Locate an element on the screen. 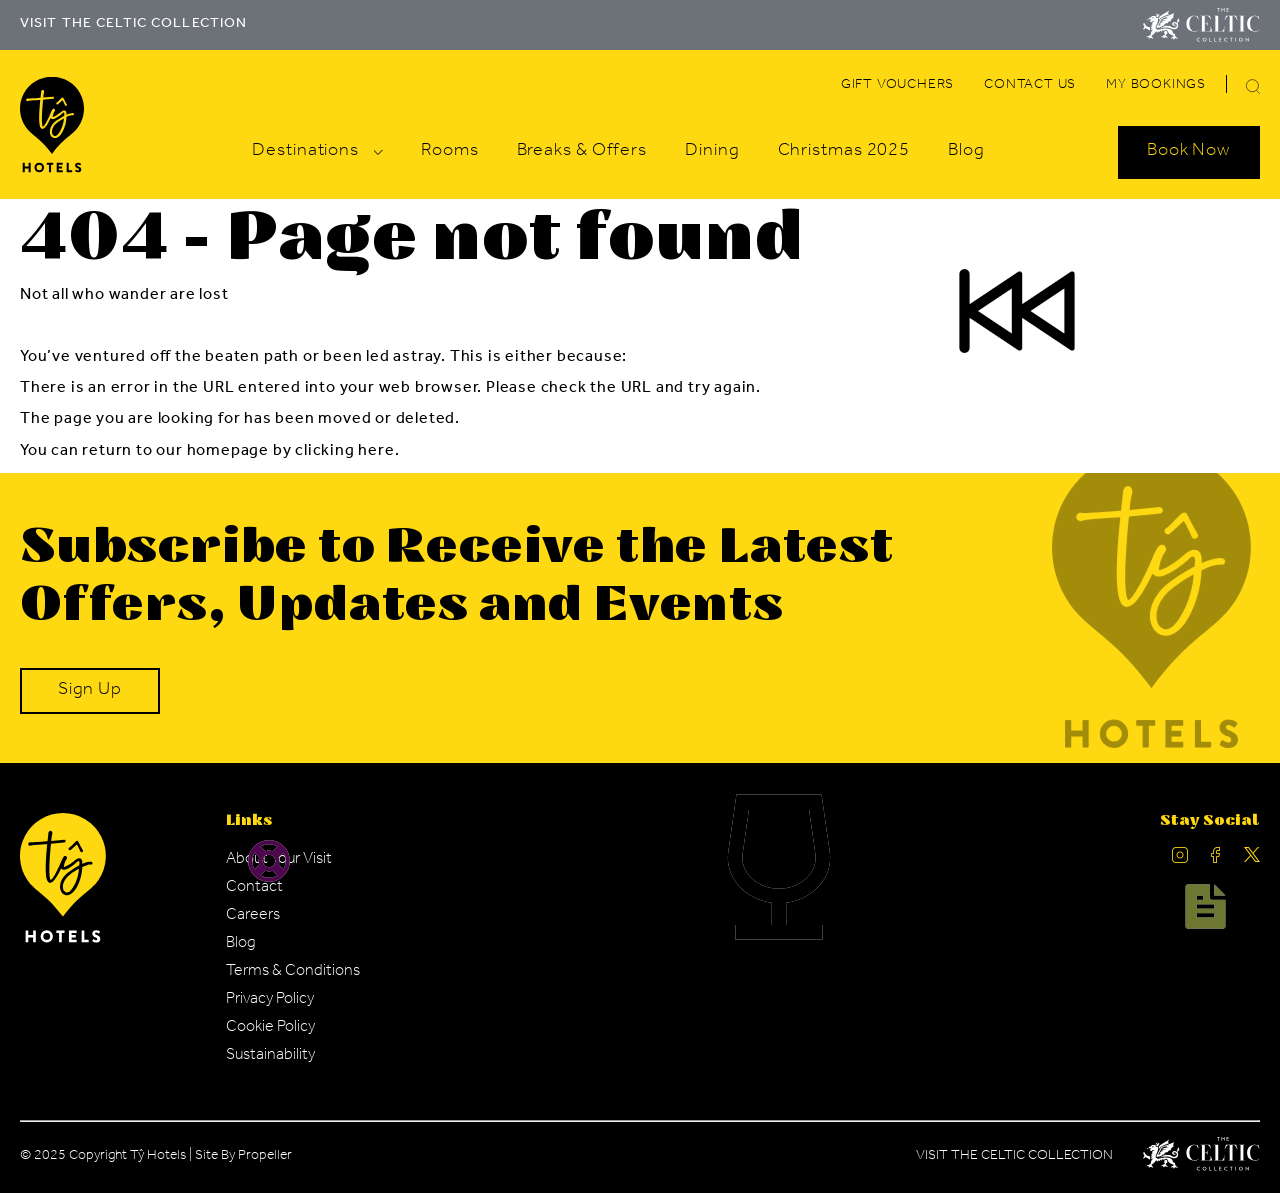  view document details is located at coordinates (1205, 906).